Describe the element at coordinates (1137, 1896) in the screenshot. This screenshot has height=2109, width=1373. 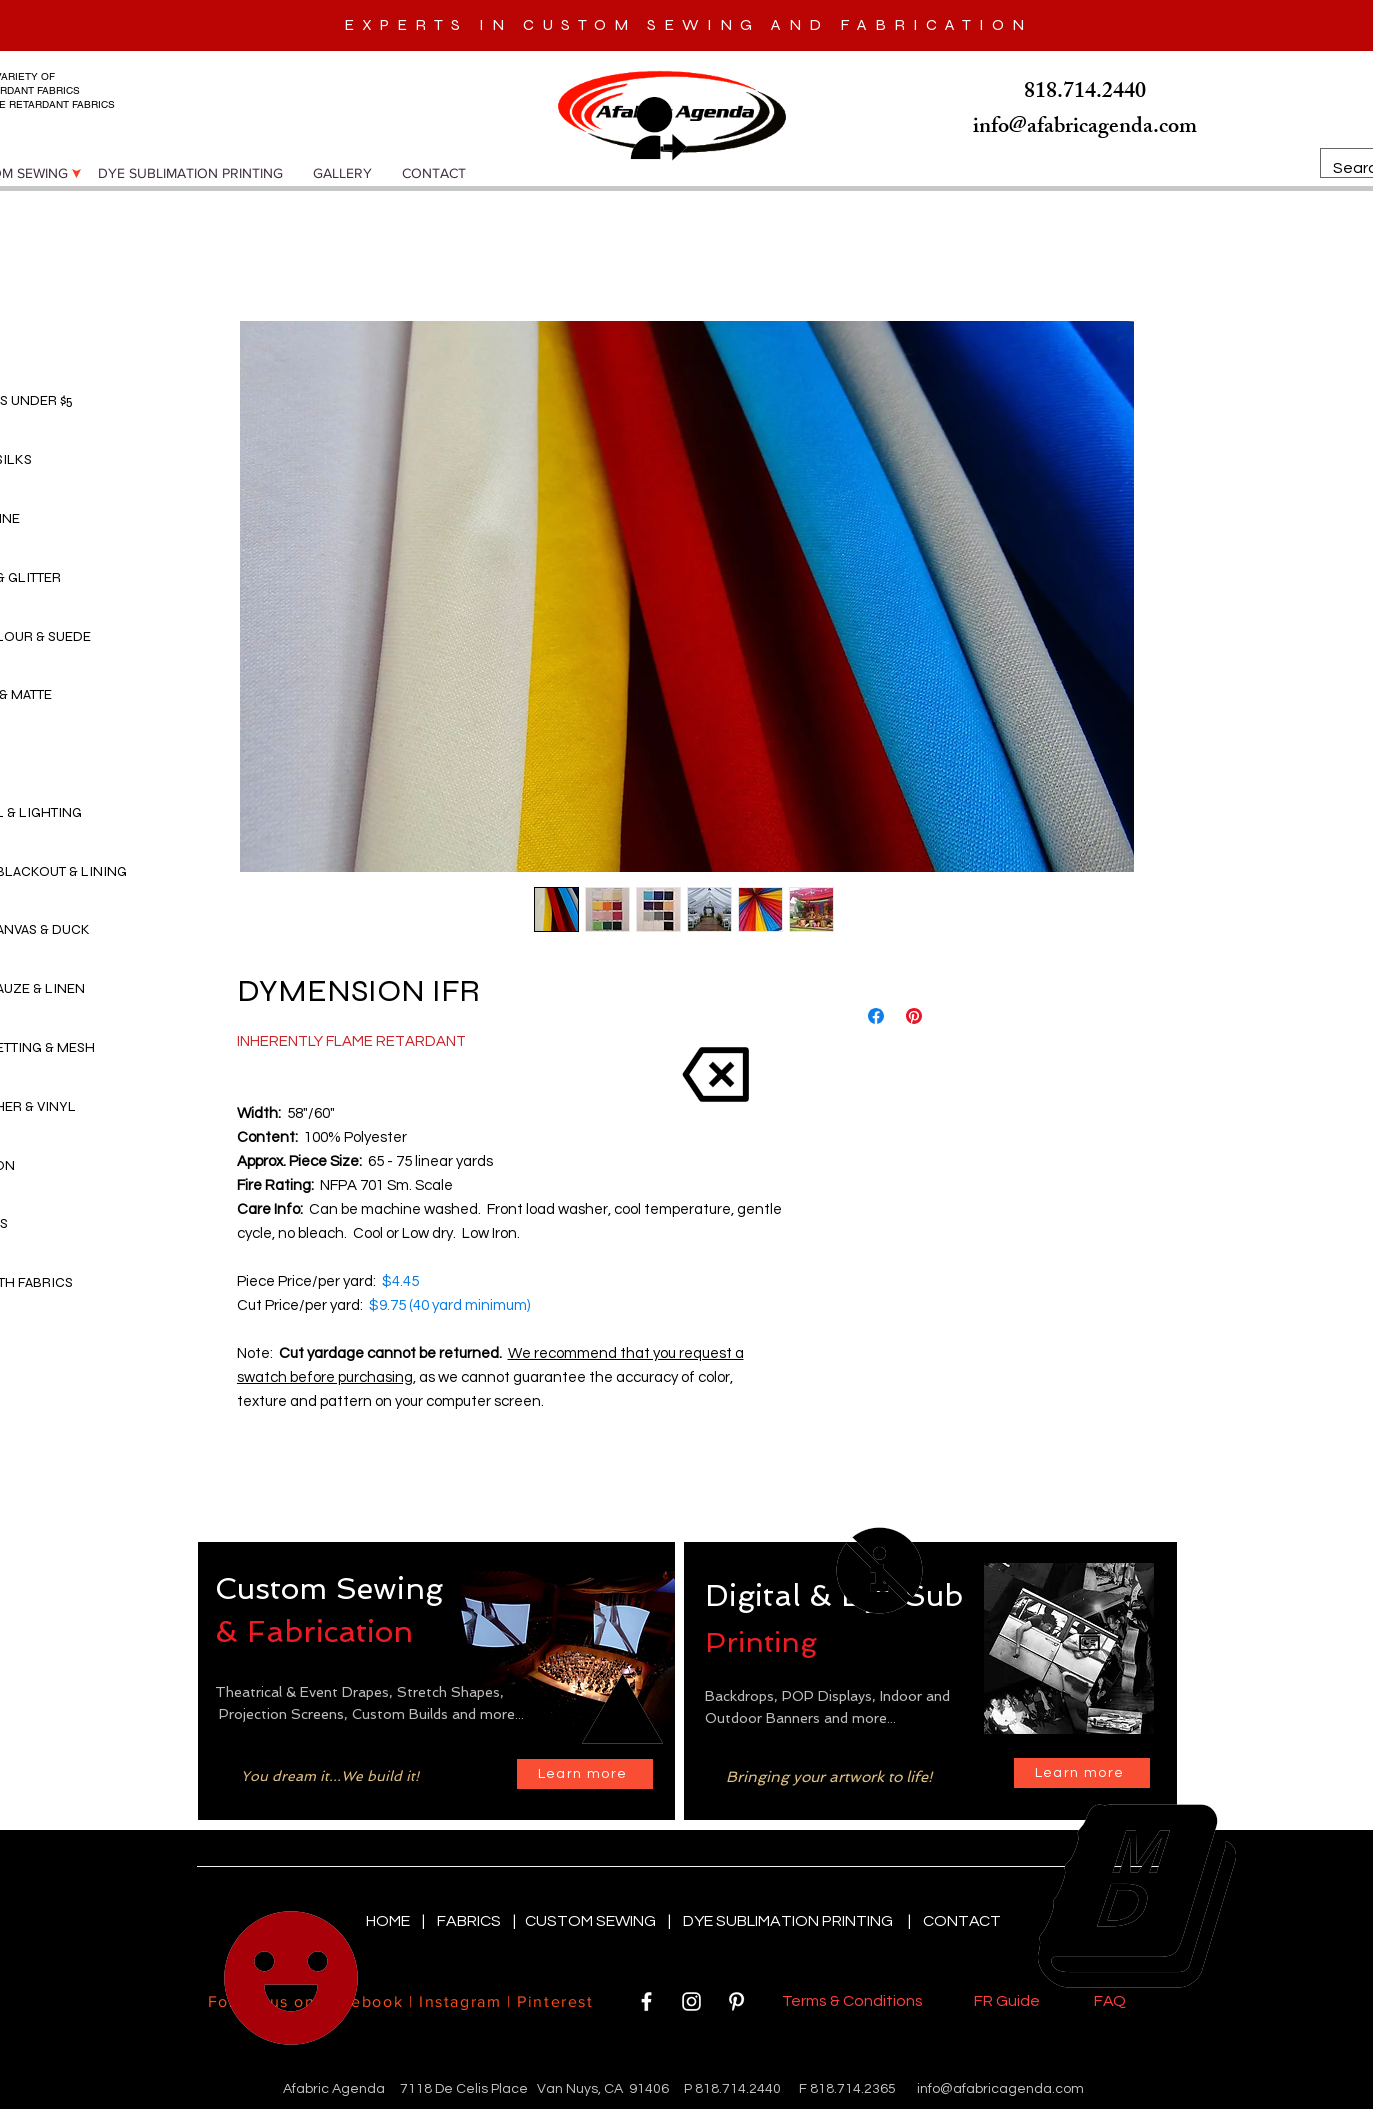
I see `mdbook documentation tool logo` at that location.